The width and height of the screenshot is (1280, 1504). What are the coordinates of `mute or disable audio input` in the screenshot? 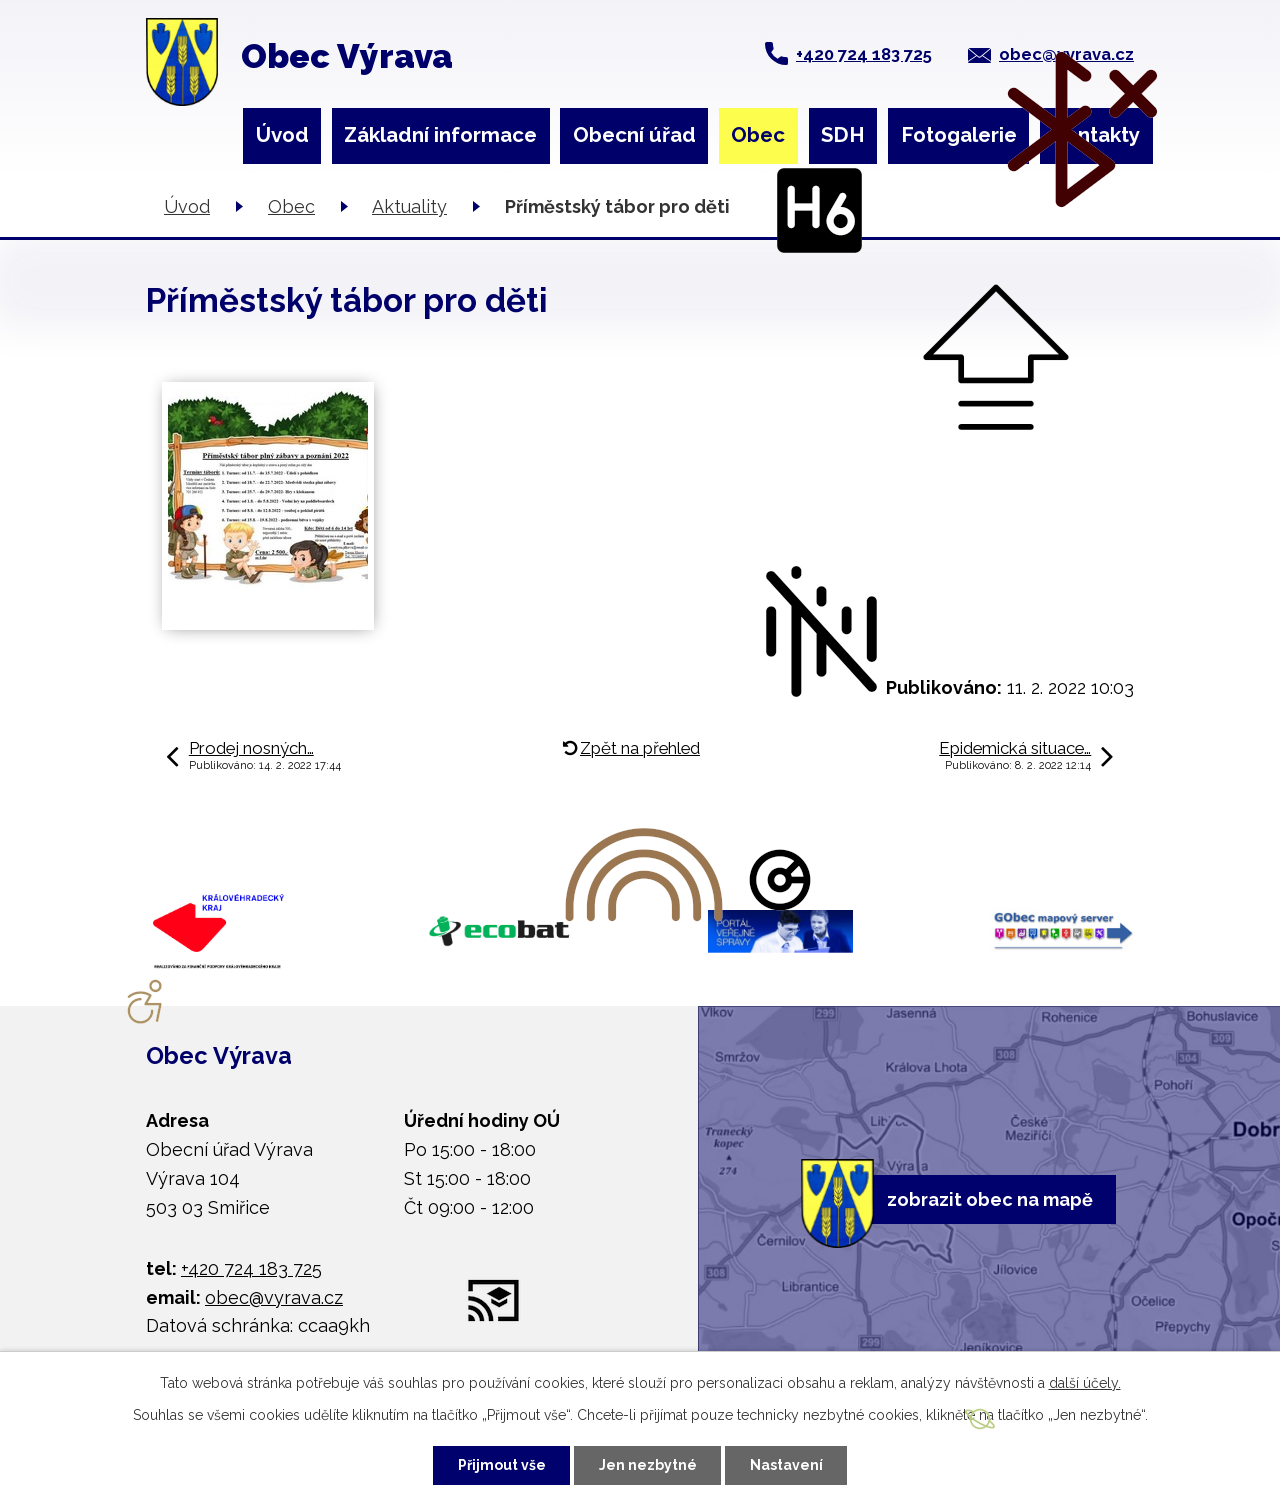 It's located at (821, 631).